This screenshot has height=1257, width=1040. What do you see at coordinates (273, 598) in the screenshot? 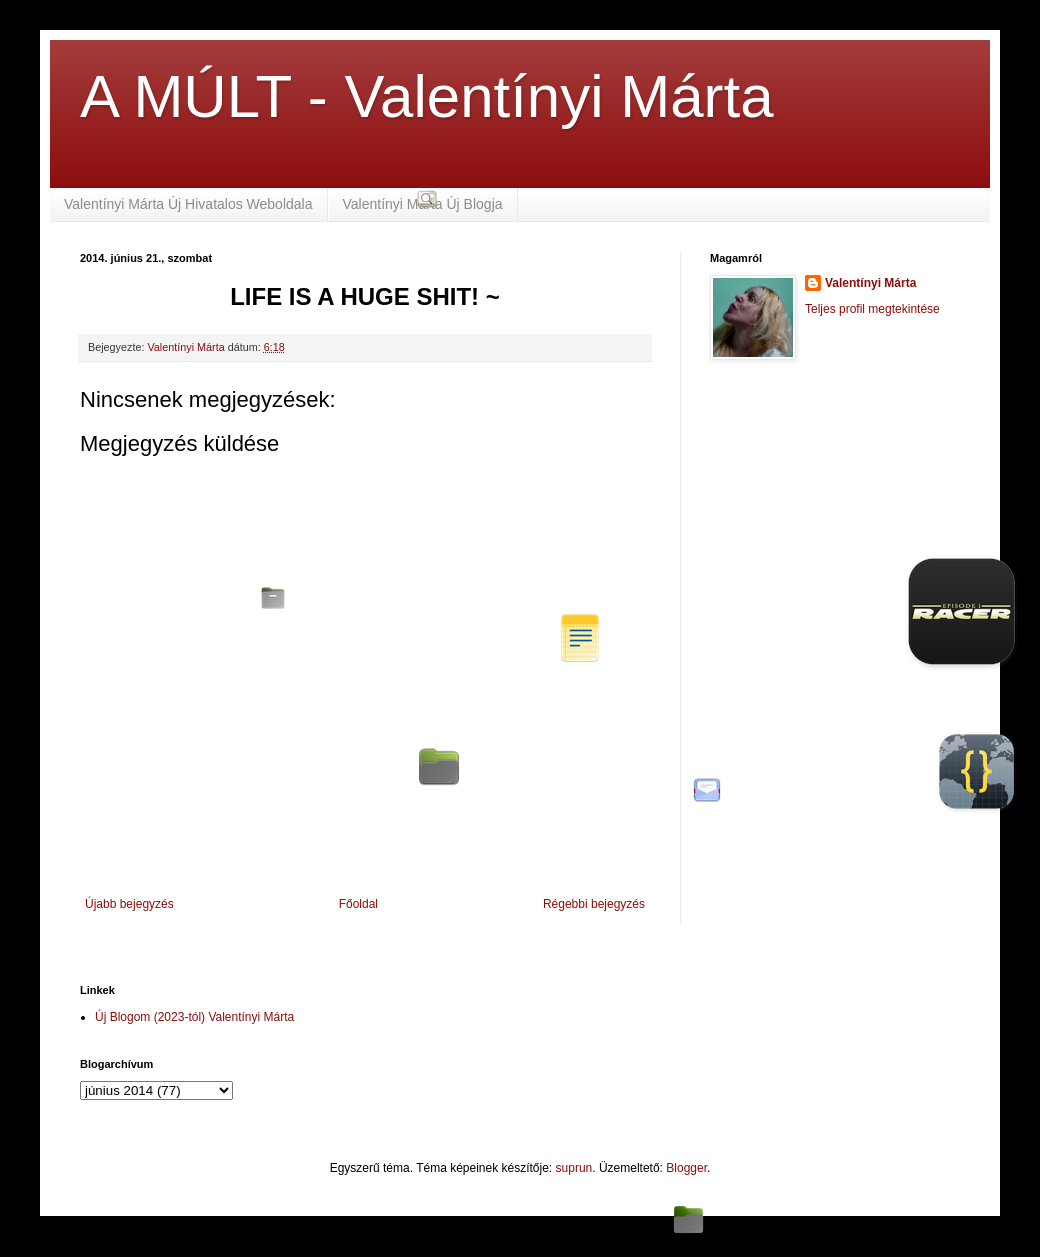
I see `open the Nautilus file manager` at bounding box center [273, 598].